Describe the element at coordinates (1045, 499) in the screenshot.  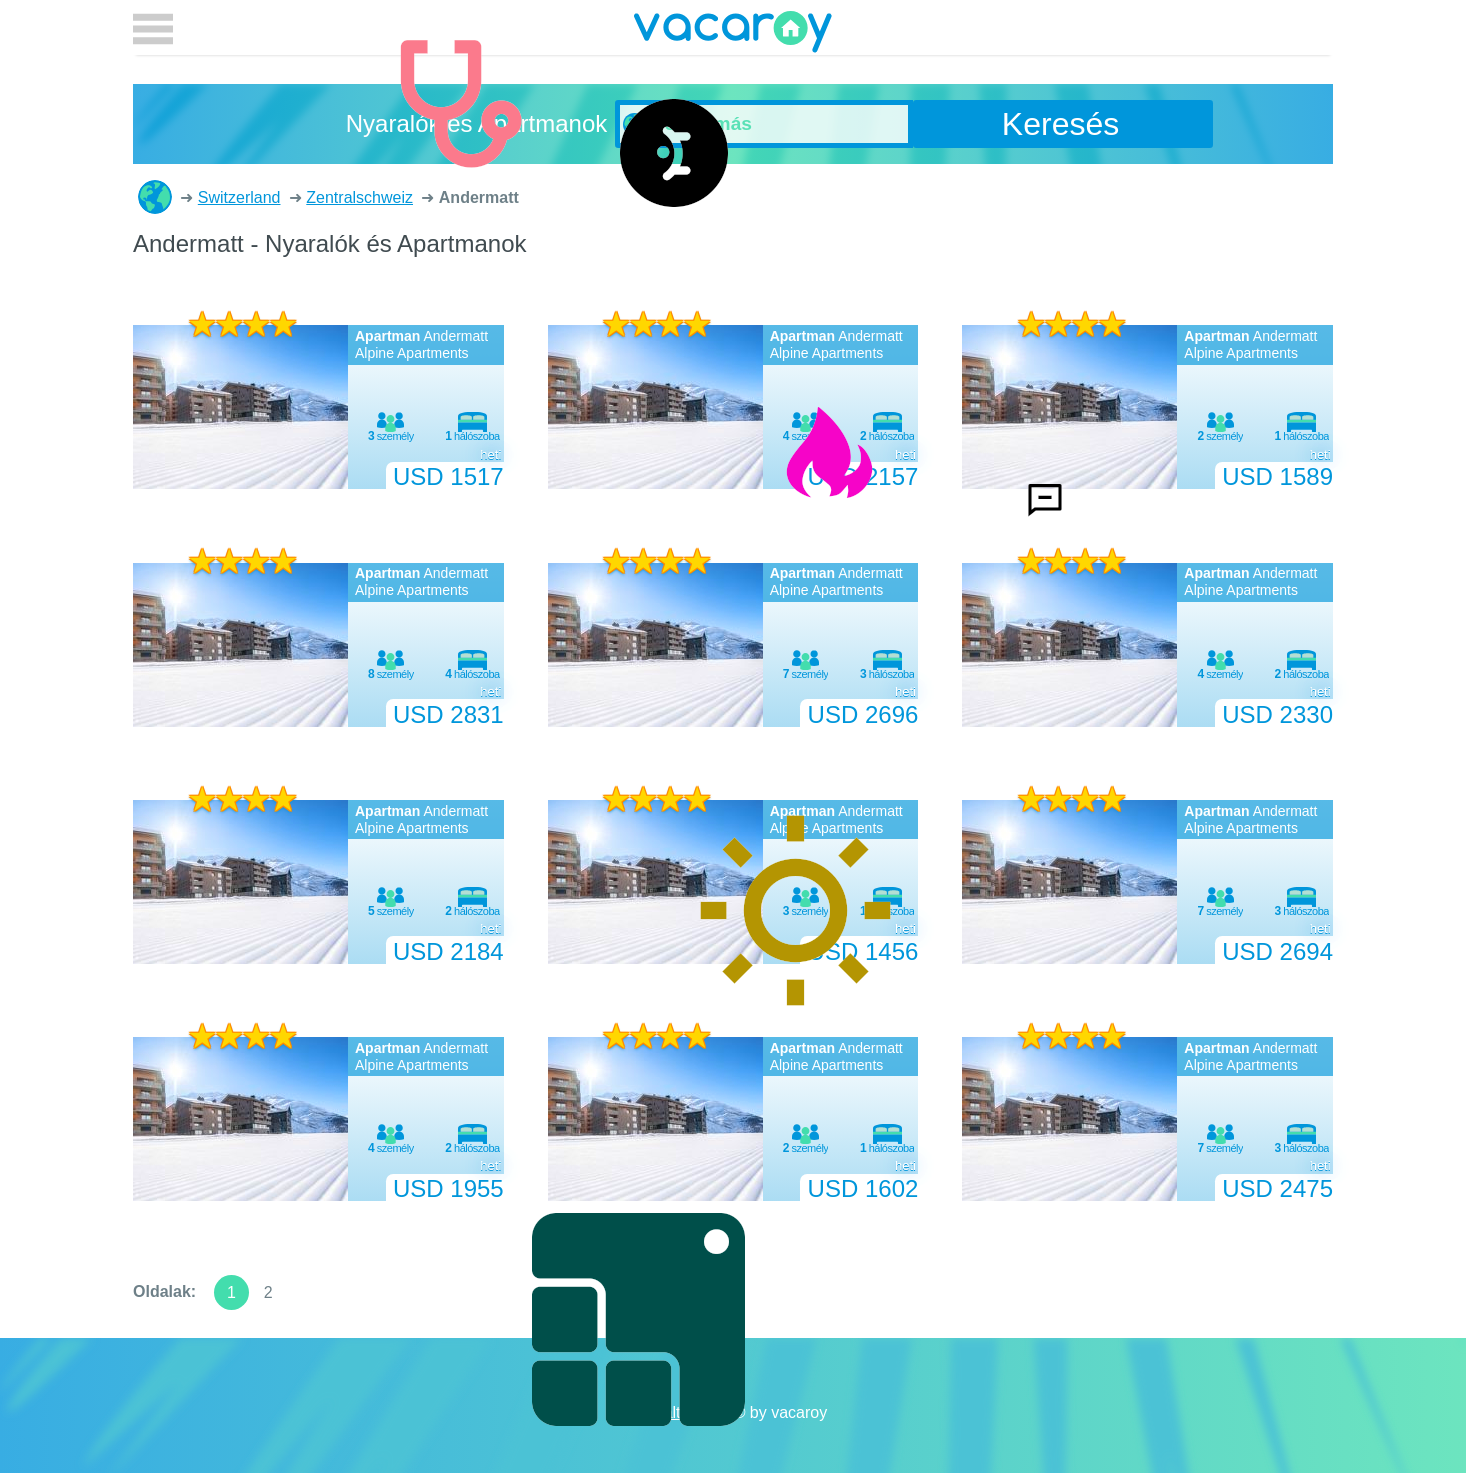
I see `open messaging or chat` at that location.